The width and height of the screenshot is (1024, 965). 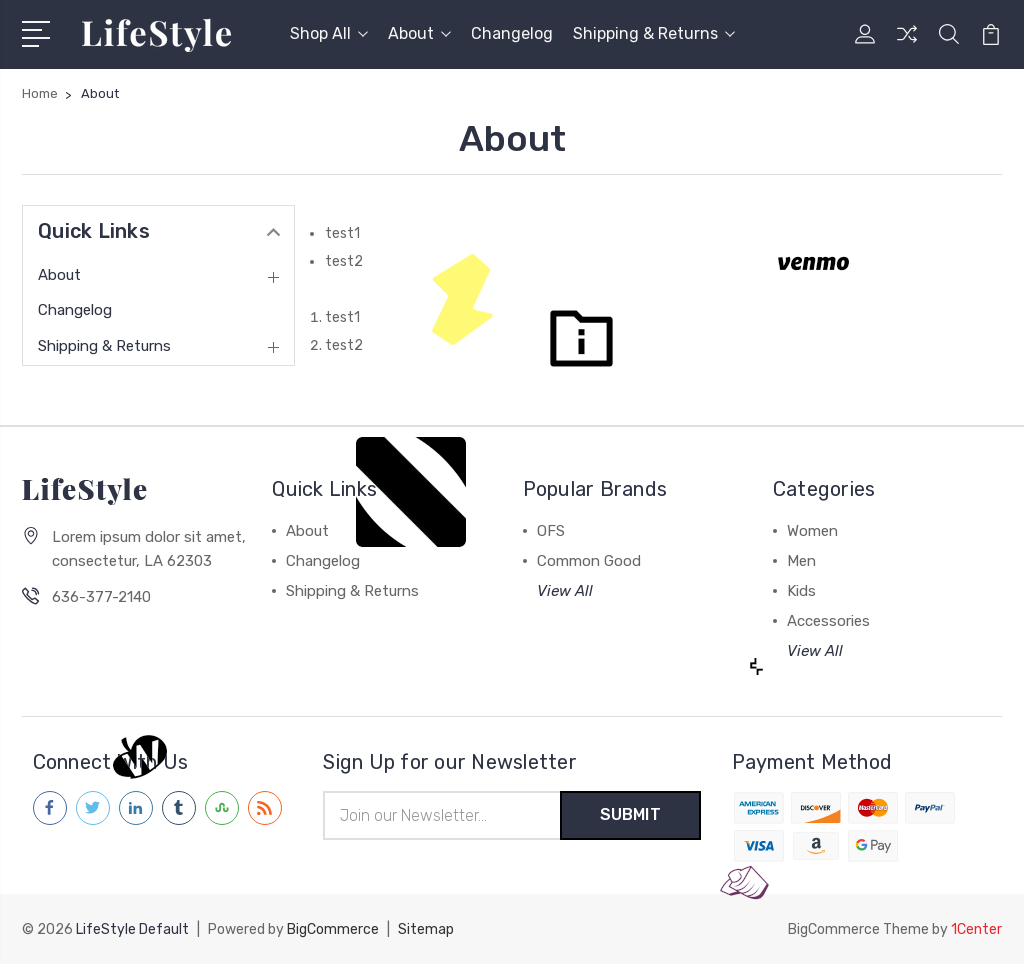 I want to click on open the venmo app, so click(x=813, y=263).